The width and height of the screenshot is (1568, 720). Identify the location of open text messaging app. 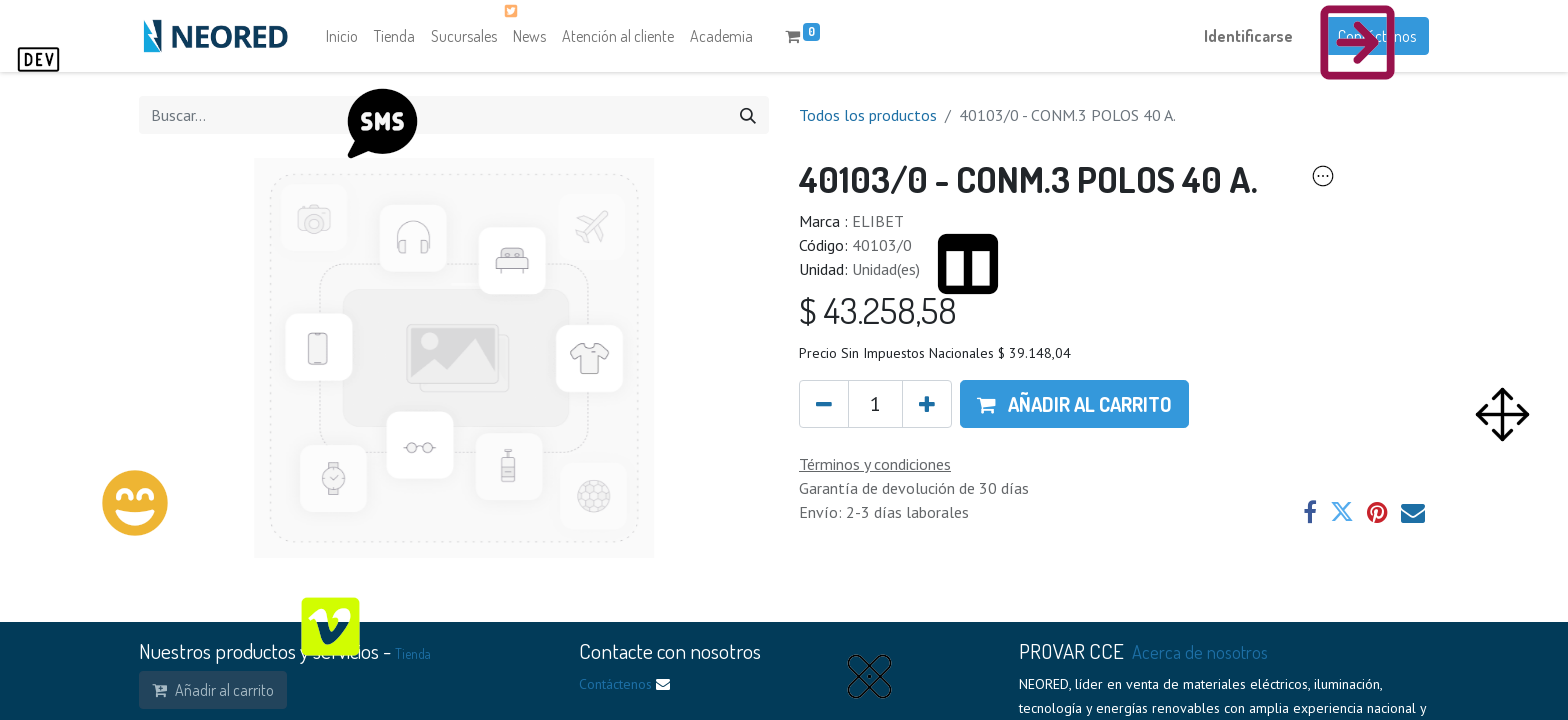
(382, 123).